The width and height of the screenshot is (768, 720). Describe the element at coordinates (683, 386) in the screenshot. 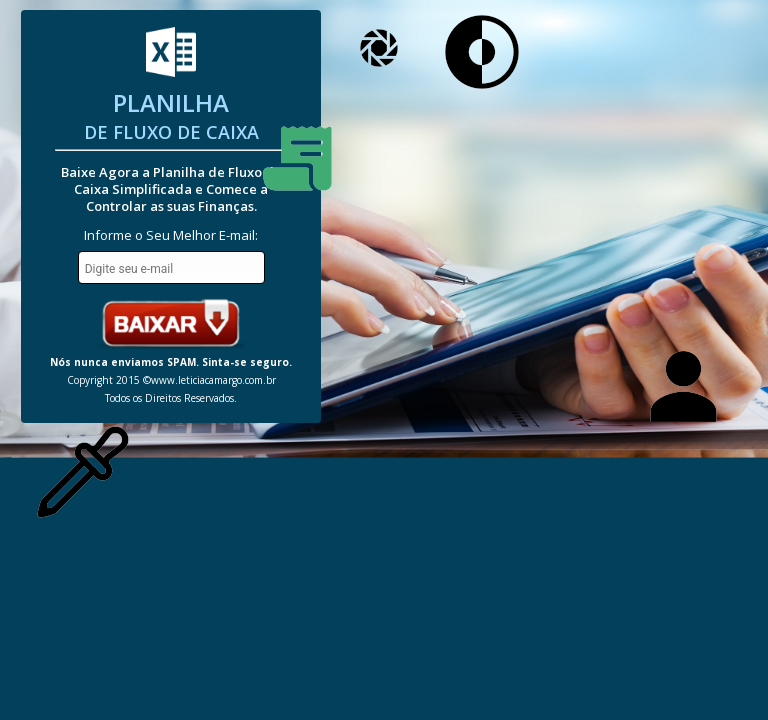

I see `view your profile` at that location.